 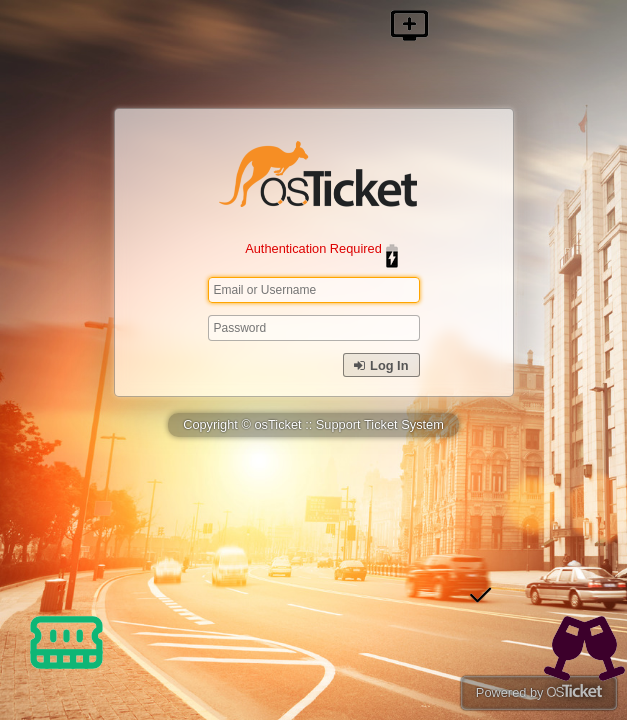 What do you see at coordinates (392, 256) in the screenshot?
I see `battery charging at 90%` at bounding box center [392, 256].